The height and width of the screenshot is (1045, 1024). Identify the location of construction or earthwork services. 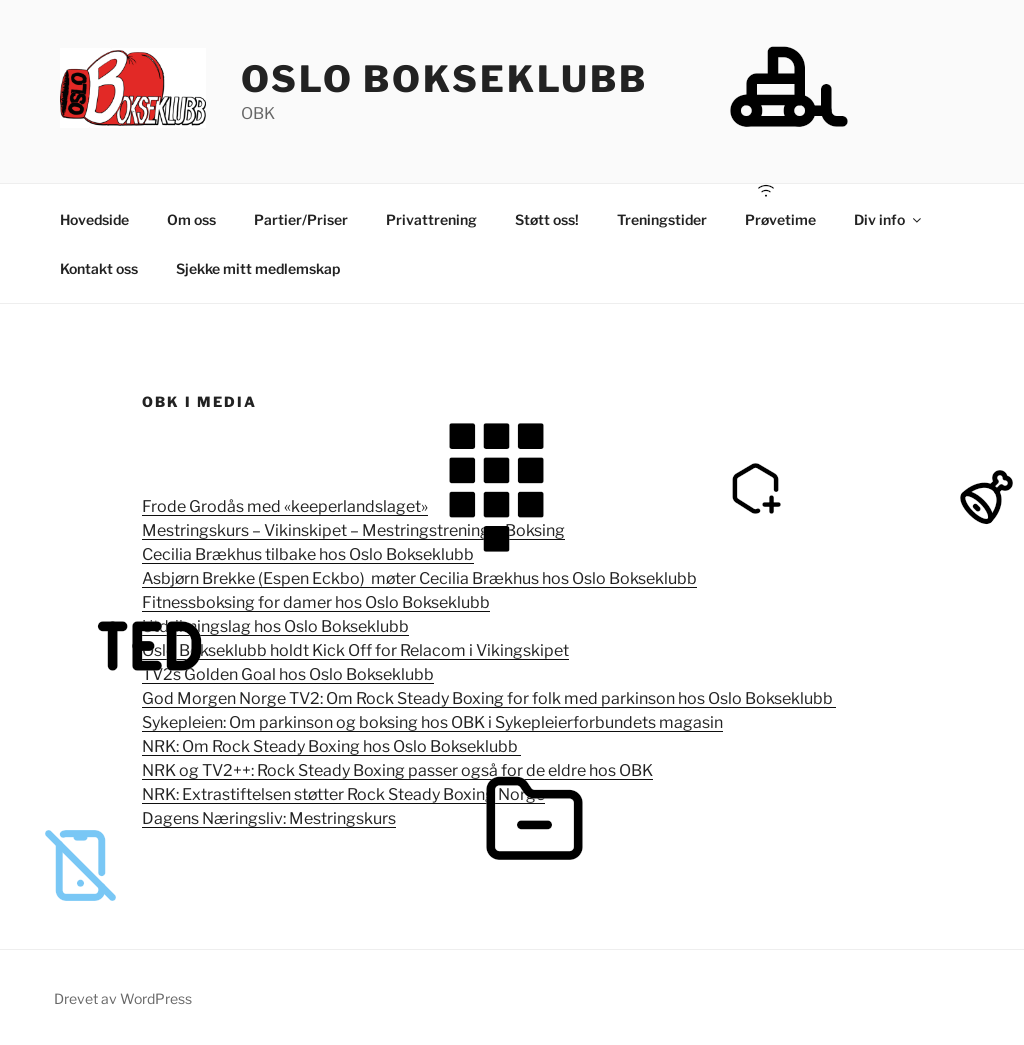
(789, 84).